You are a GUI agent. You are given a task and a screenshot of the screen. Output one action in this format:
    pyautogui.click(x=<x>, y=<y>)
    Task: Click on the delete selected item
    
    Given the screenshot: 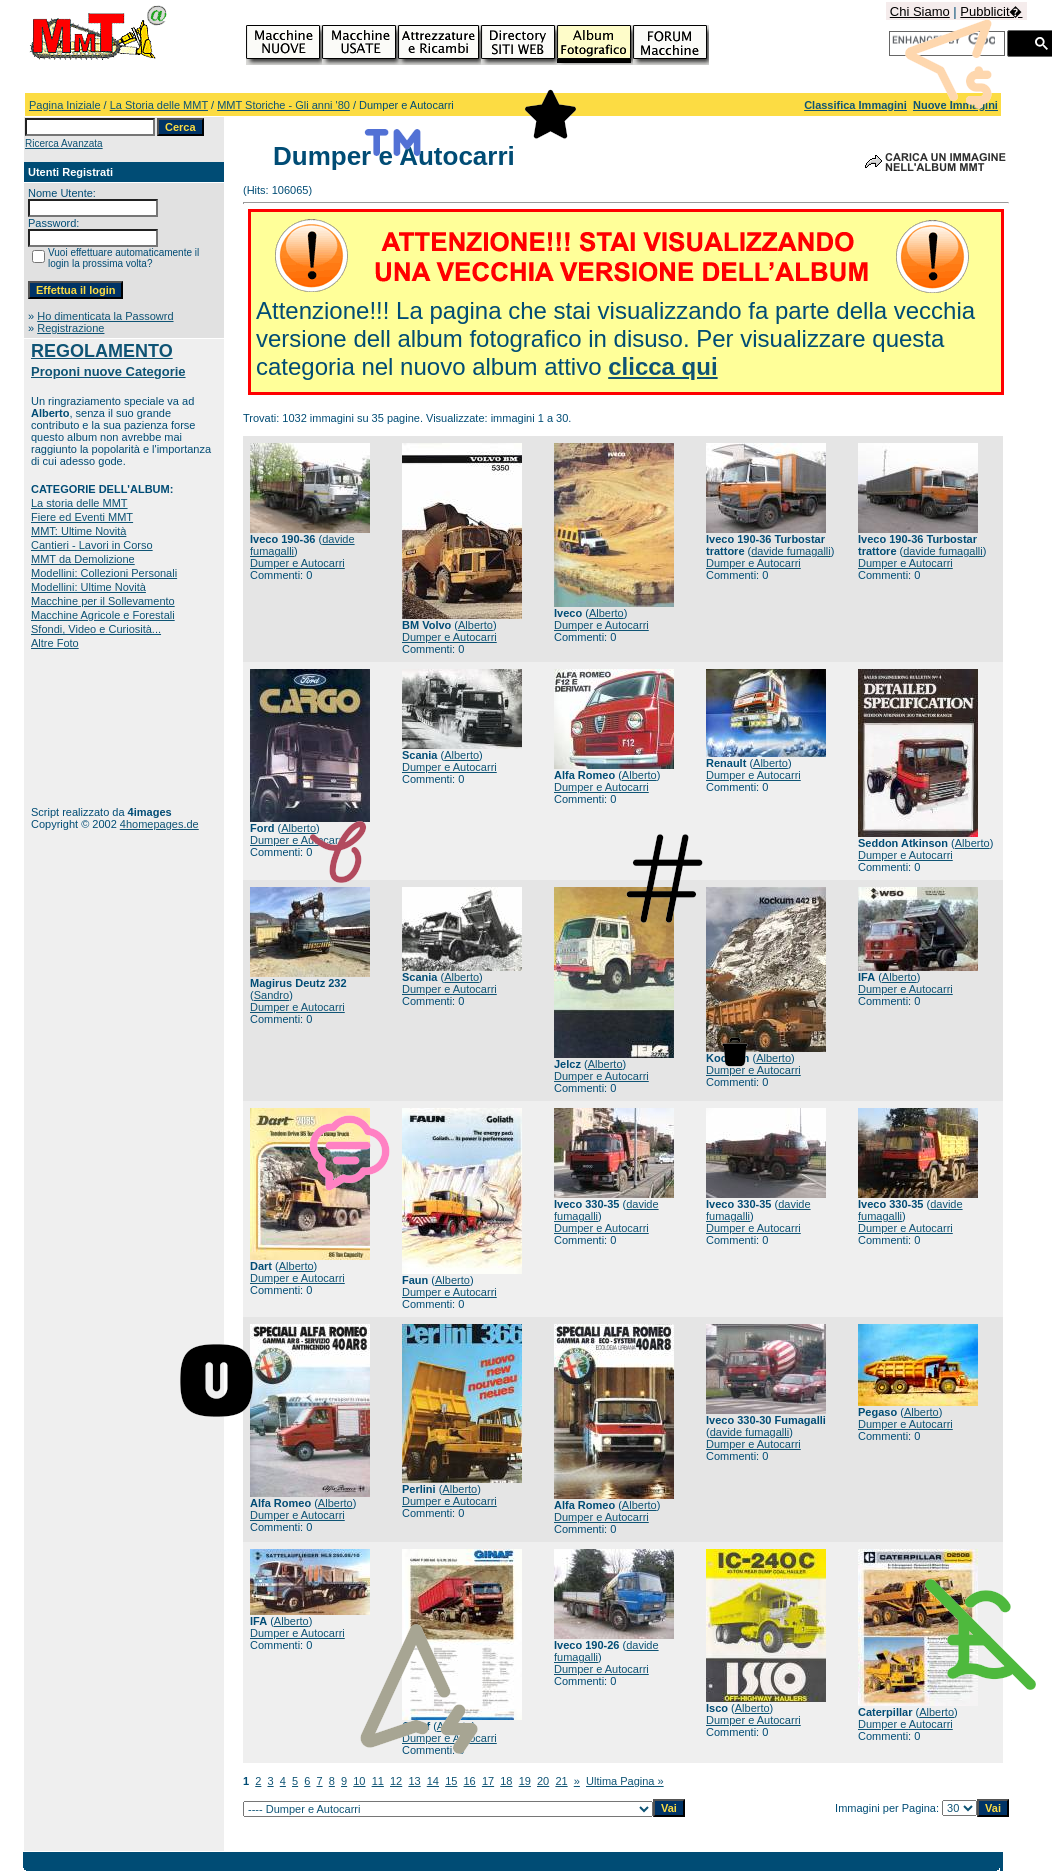 What is the action you would take?
    pyautogui.click(x=735, y=1052)
    